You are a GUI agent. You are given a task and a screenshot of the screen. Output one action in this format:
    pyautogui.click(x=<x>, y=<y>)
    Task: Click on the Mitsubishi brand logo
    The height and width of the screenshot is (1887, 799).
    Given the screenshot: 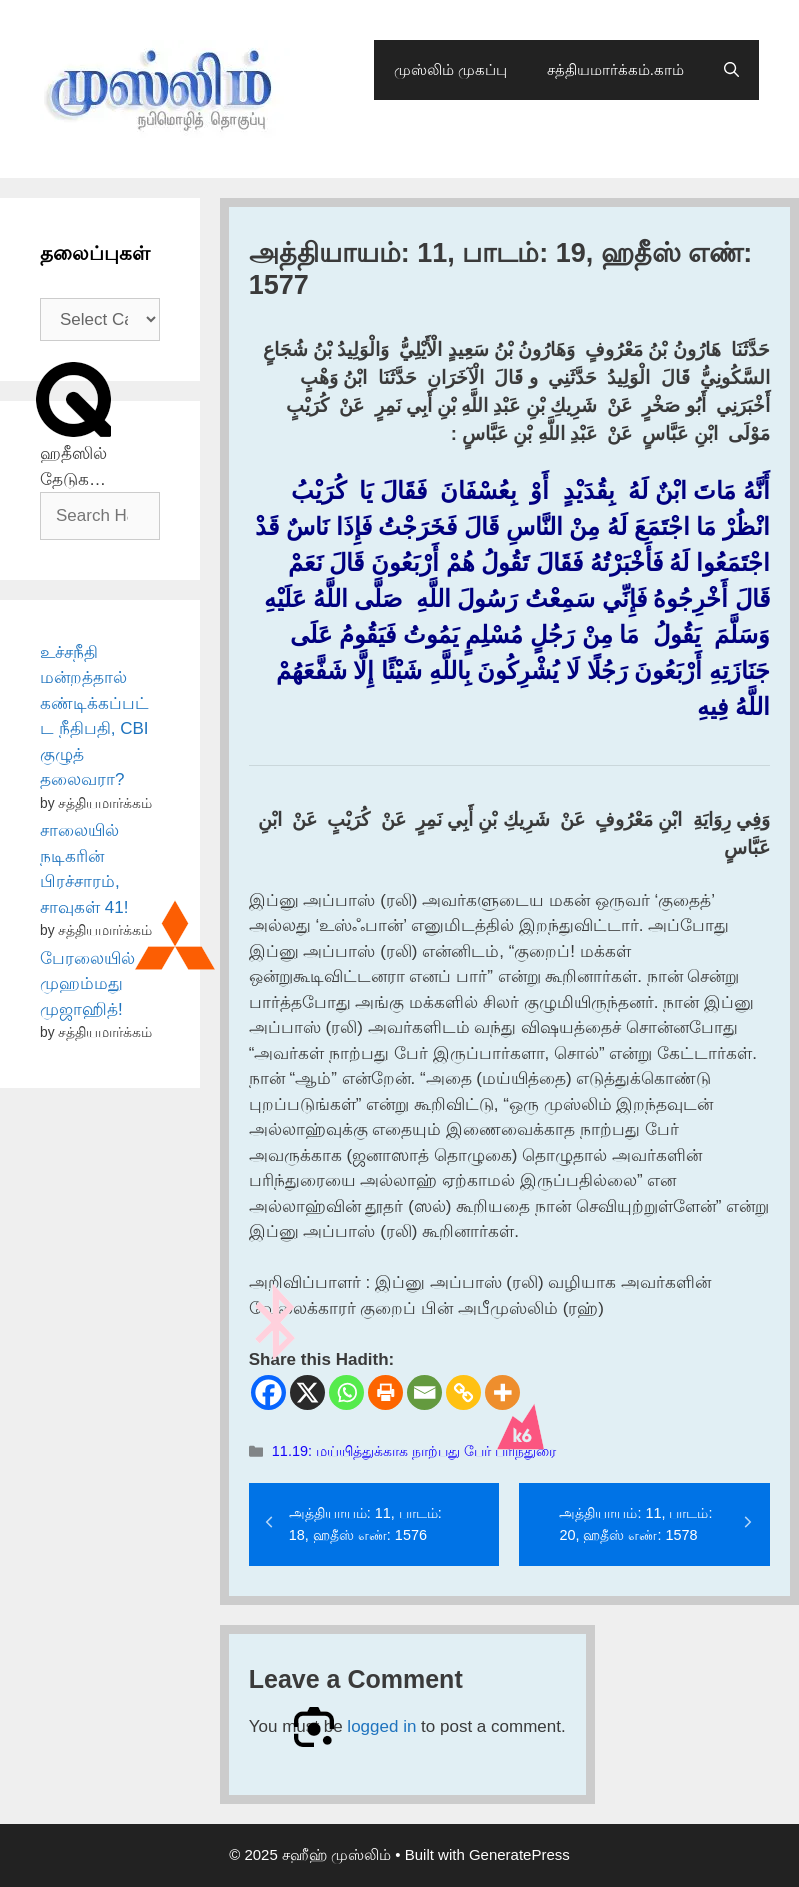 What is the action you would take?
    pyautogui.click(x=175, y=935)
    